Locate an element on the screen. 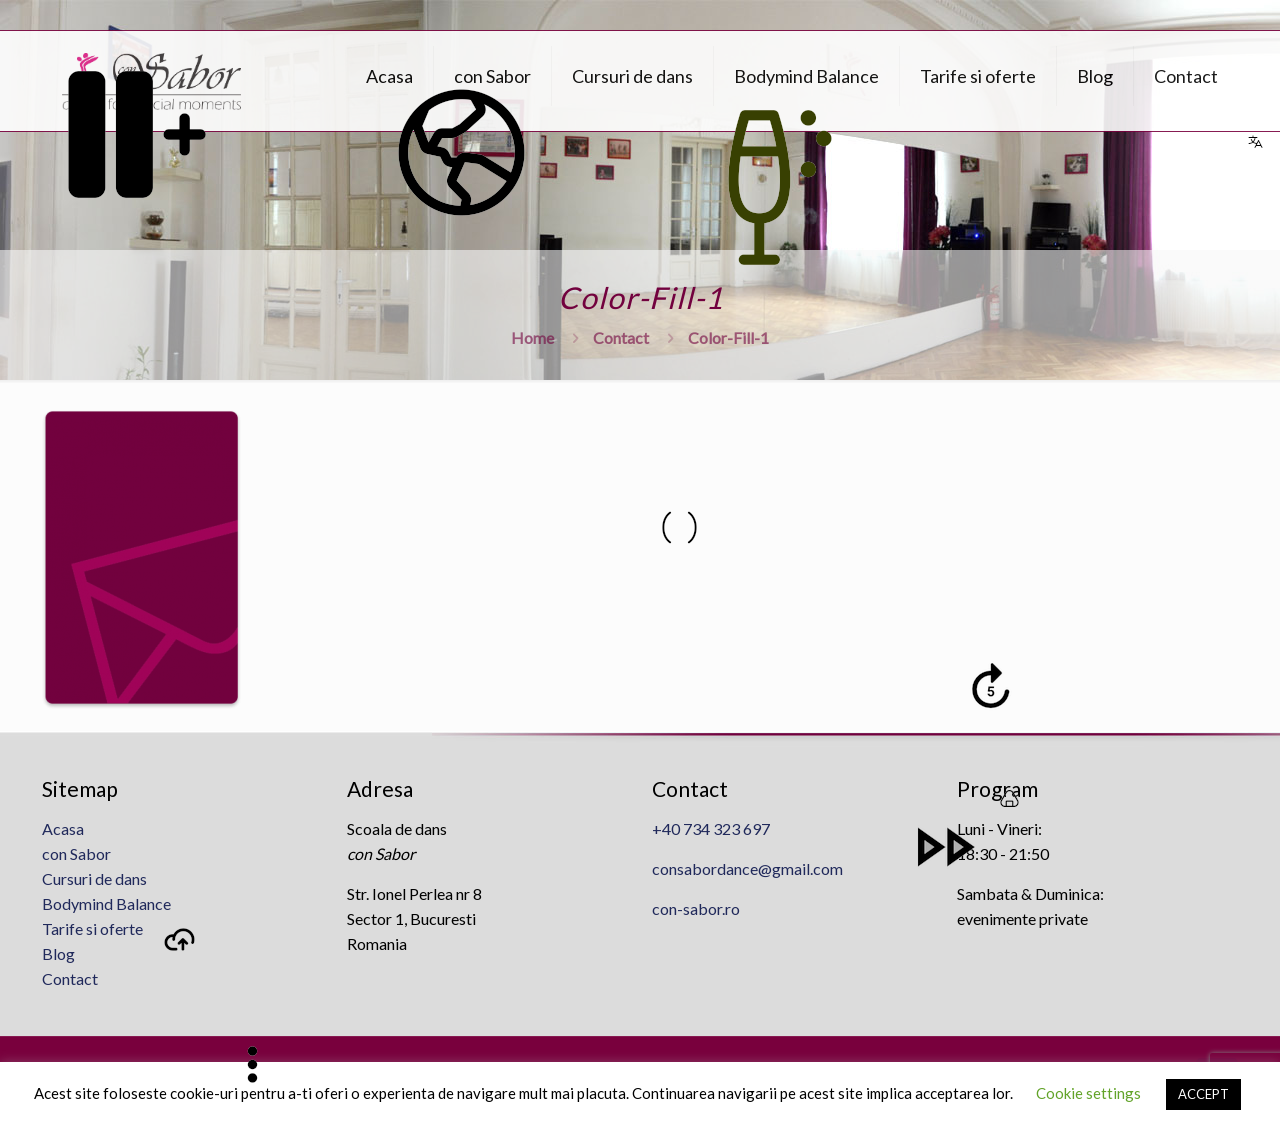  translate text to another language is located at coordinates (1255, 142).